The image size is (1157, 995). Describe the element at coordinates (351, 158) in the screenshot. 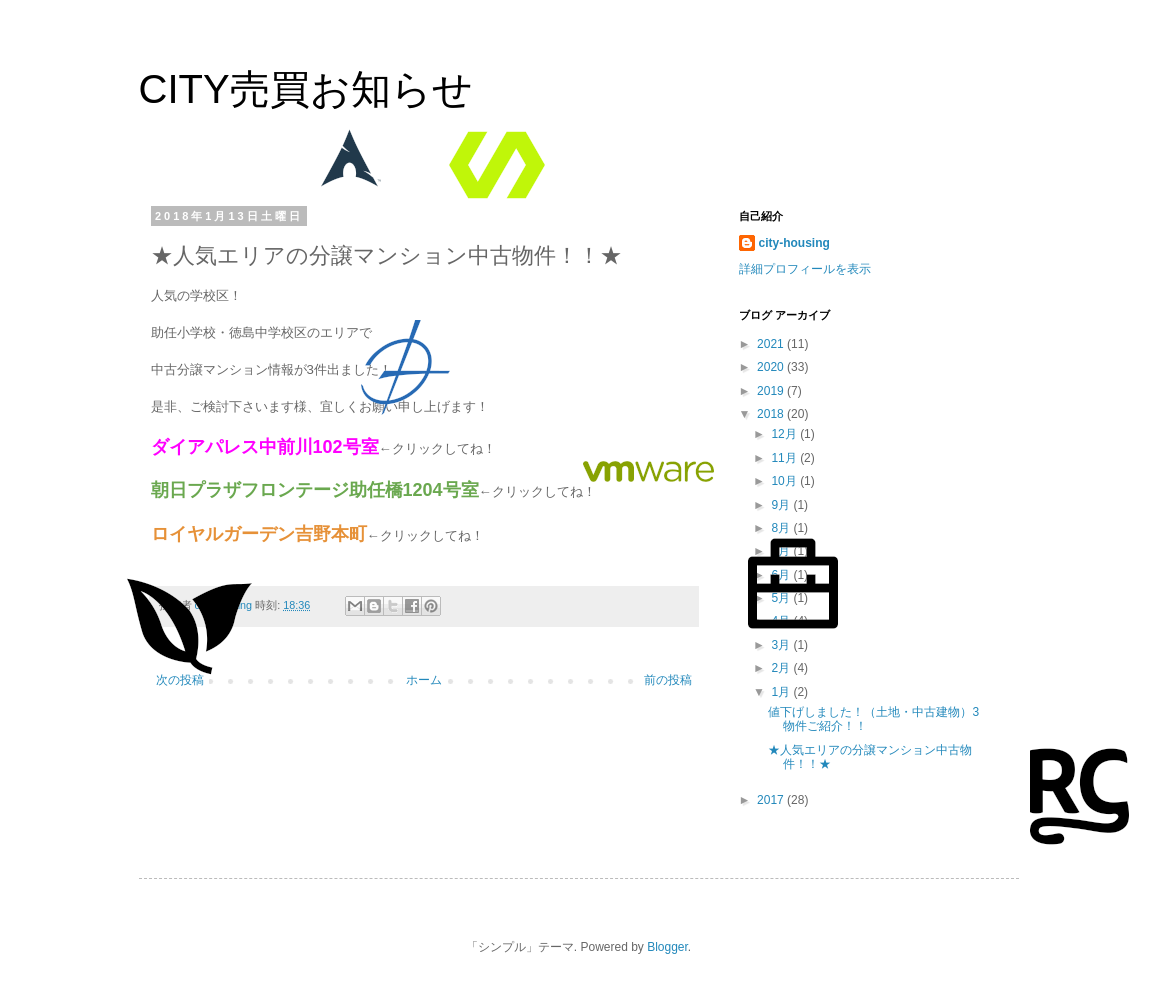

I see `Arch Linux logo` at that location.